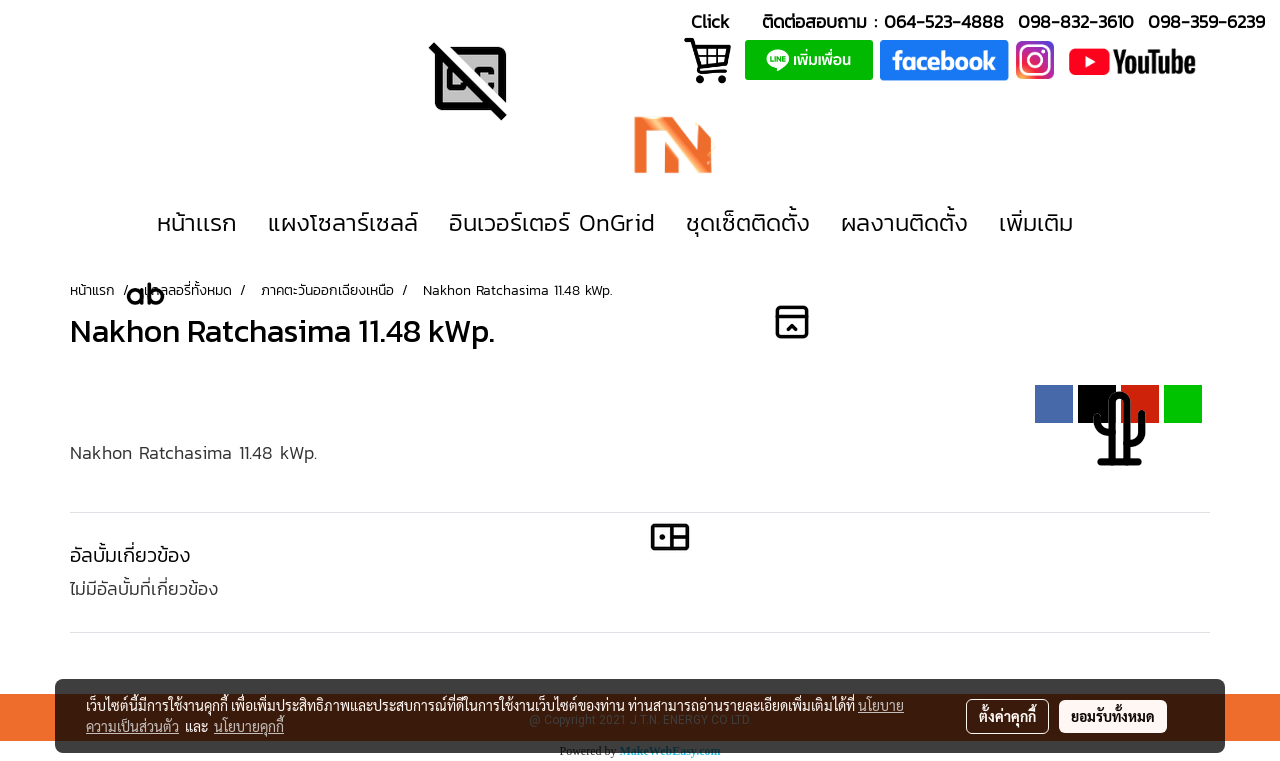 The image size is (1280, 761). Describe the element at coordinates (145, 295) in the screenshot. I see `convert text to lowercase` at that location.